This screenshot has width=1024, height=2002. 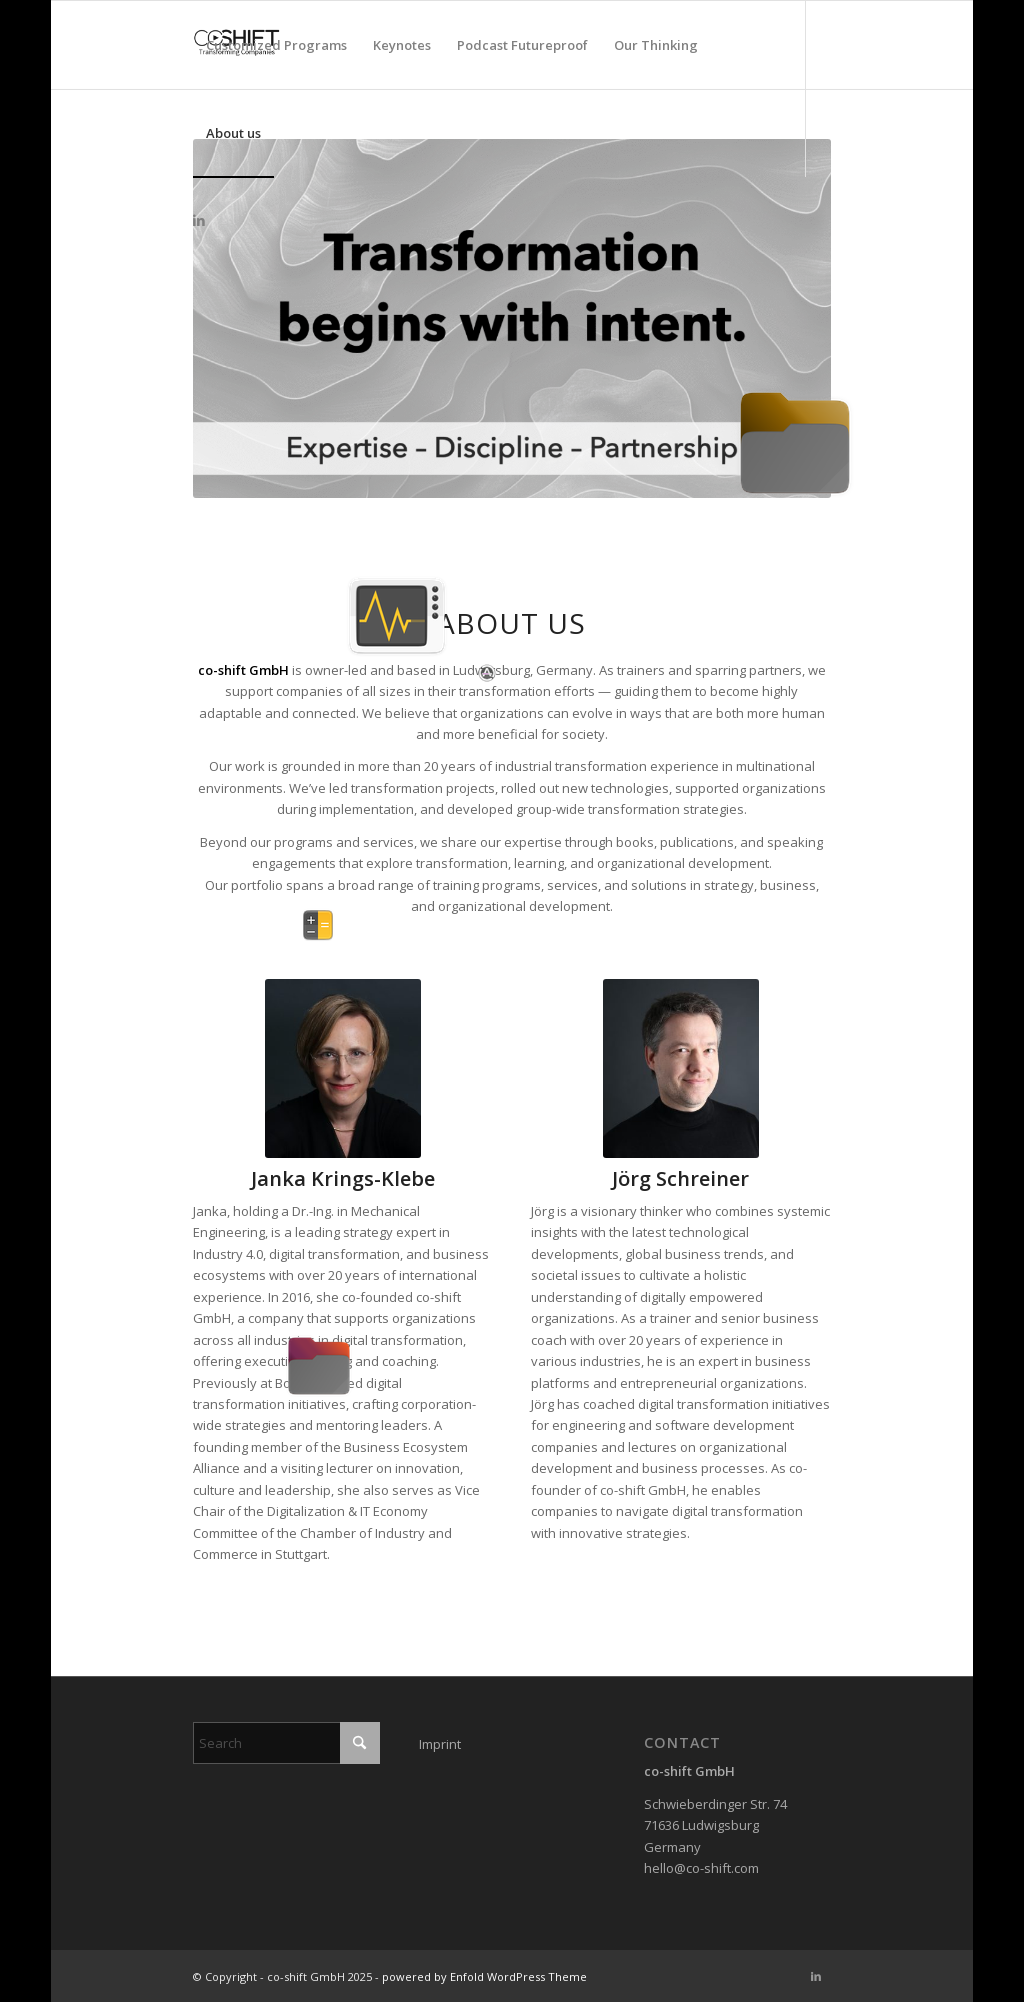 What do you see at coordinates (487, 673) in the screenshot?
I see `open the software update manager` at bounding box center [487, 673].